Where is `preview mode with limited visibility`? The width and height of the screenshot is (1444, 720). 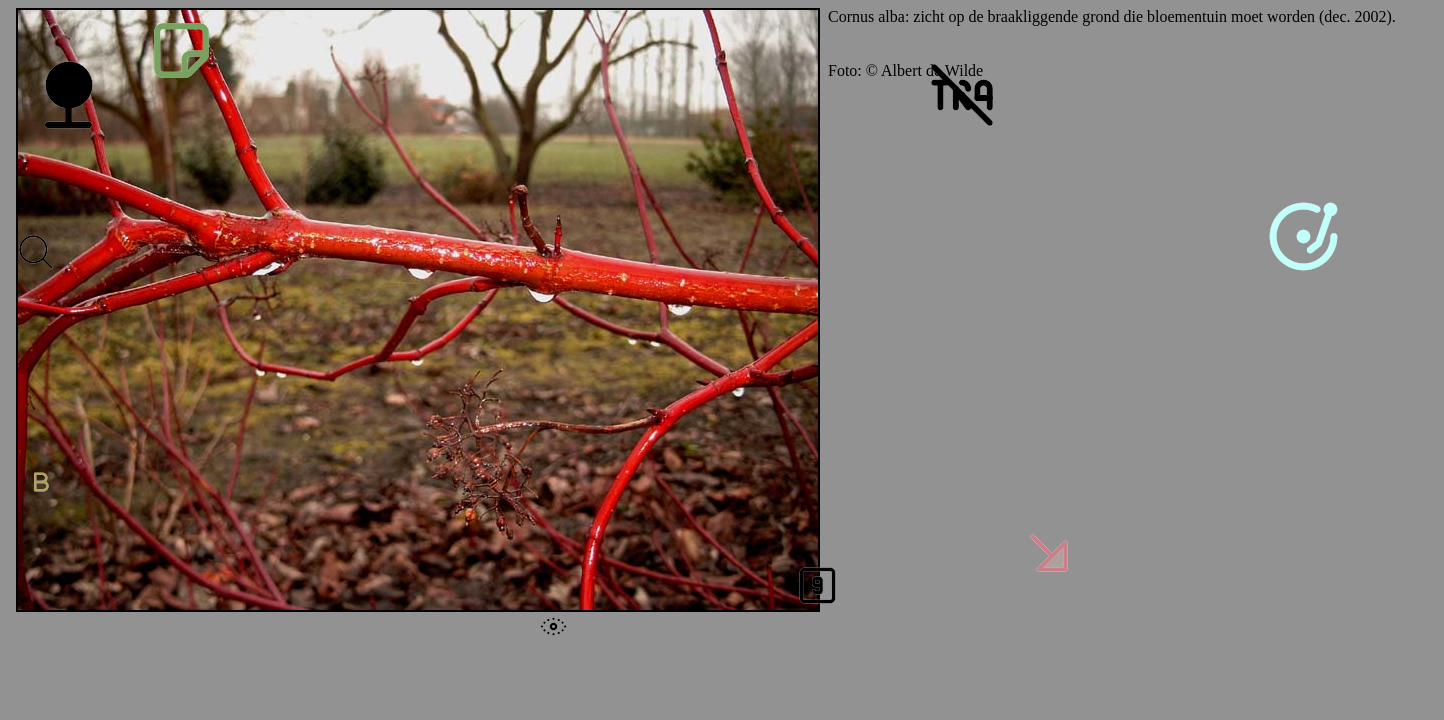 preview mode with limited visibility is located at coordinates (553, 626).